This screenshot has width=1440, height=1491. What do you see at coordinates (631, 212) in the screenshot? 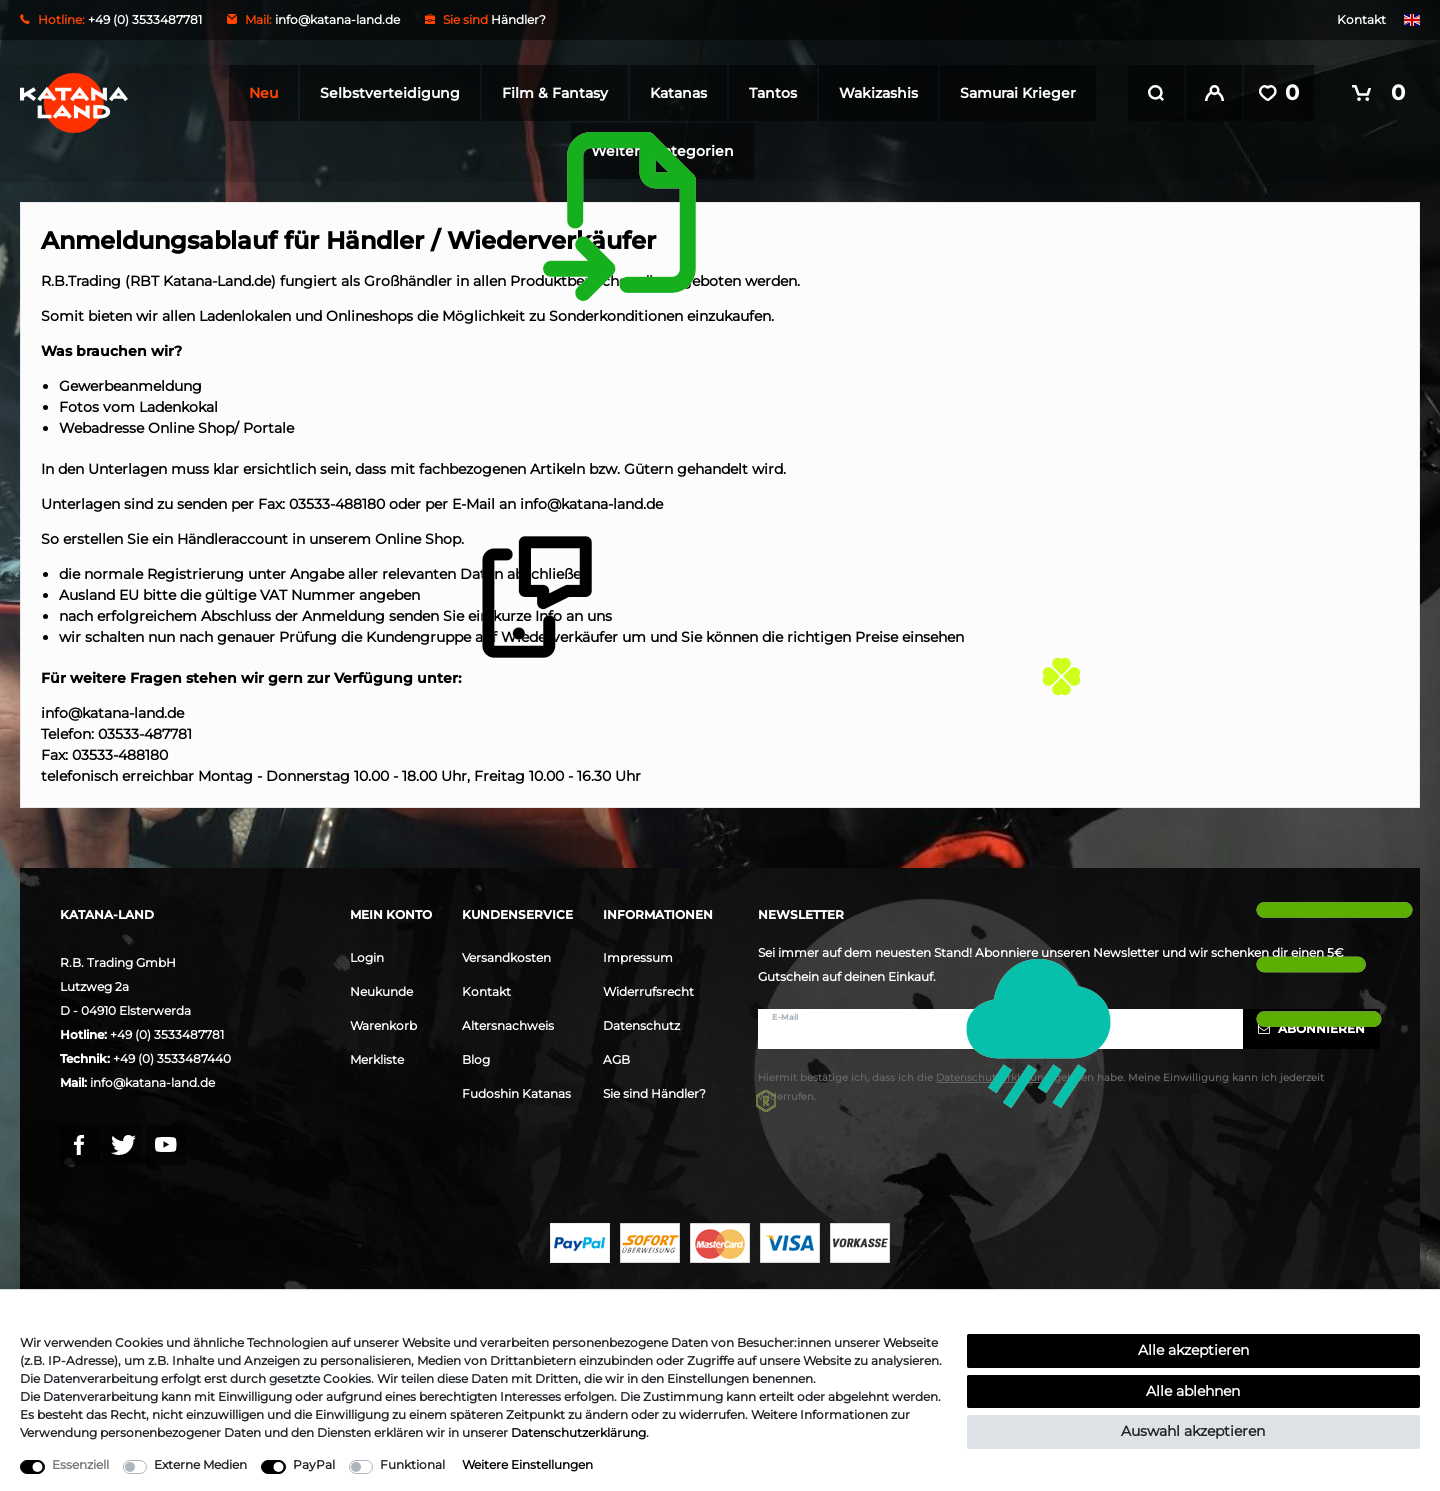
I see `import a file from another source` at bounding box center [631, 212].